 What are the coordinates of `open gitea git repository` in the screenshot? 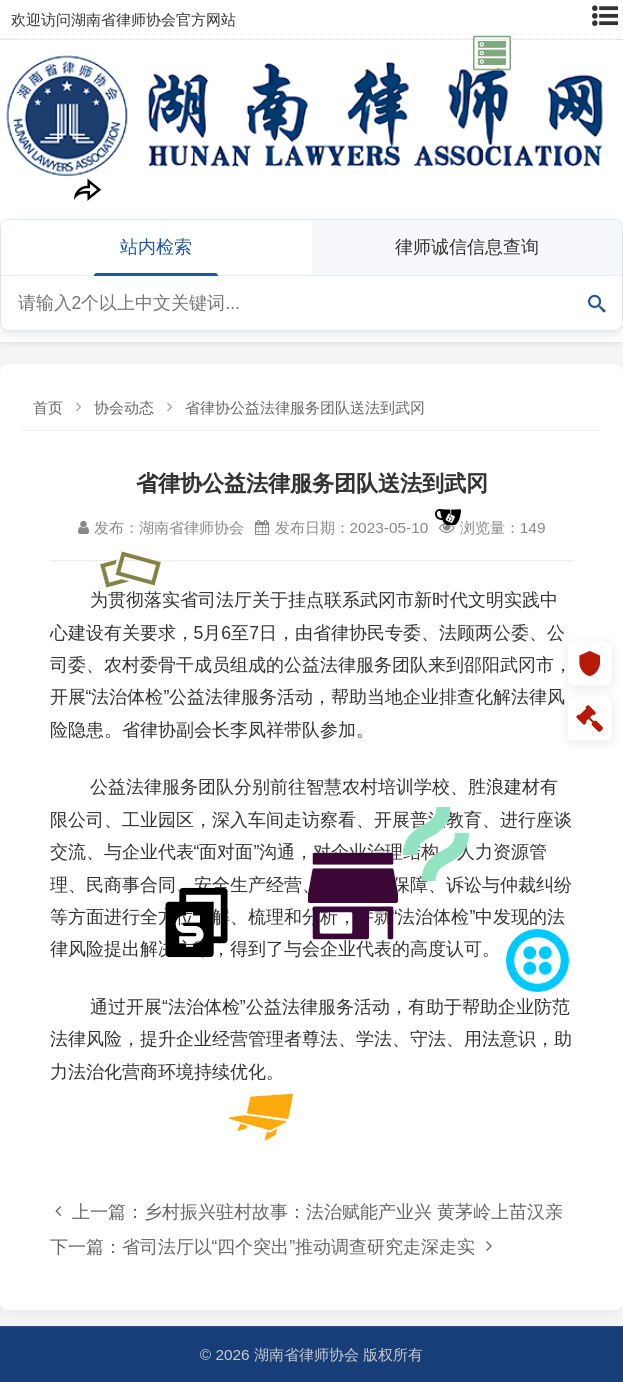 It's located at (448, 517).